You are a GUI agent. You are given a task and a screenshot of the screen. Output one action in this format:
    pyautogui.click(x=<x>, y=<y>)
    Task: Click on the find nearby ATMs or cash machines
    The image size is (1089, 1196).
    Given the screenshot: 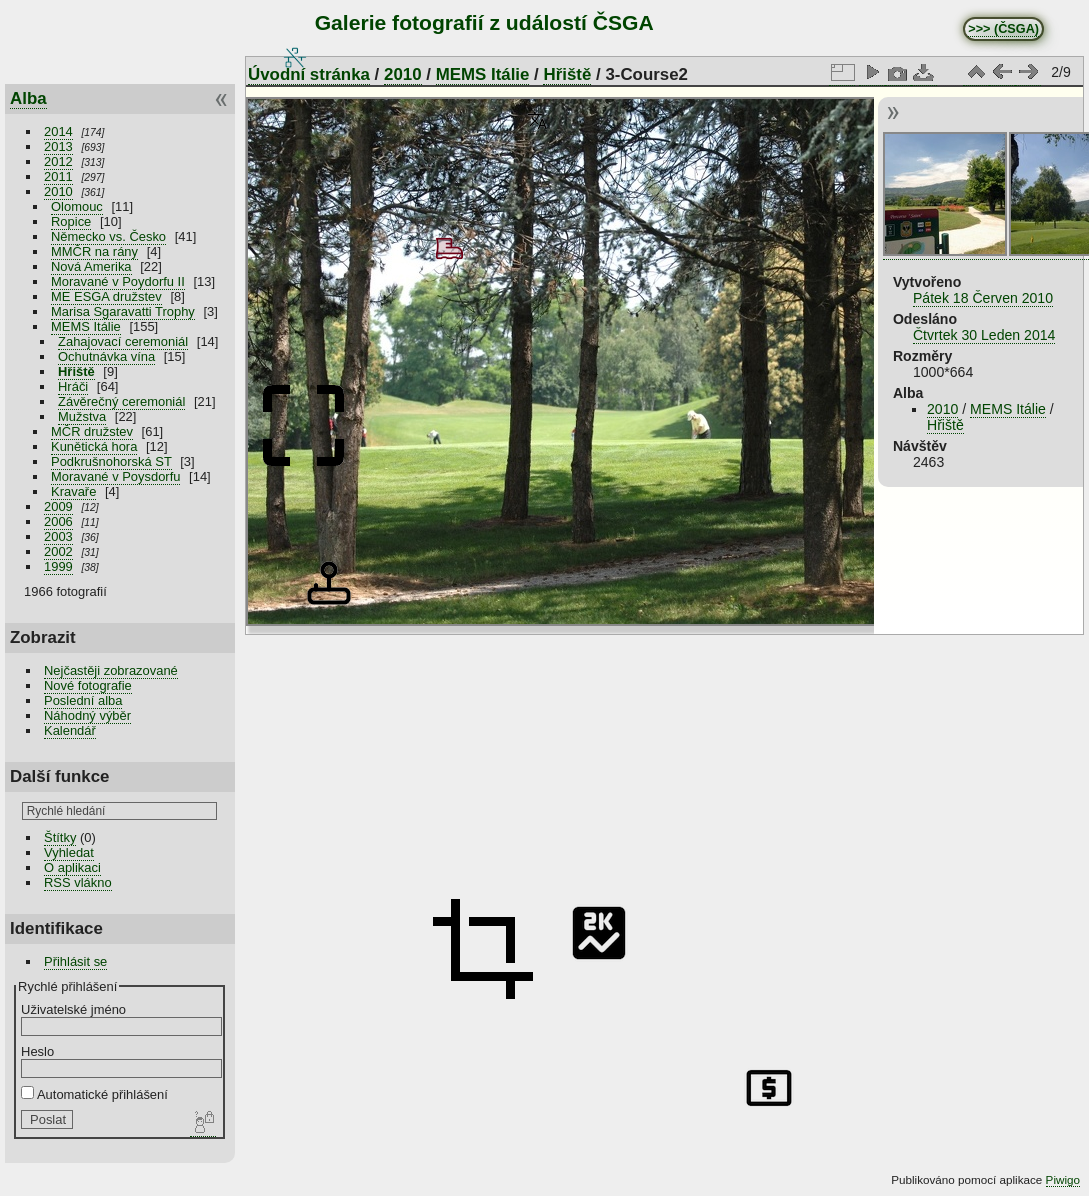 What is the action you would take?
    pyautogui.click(x=769, y=1088)
    